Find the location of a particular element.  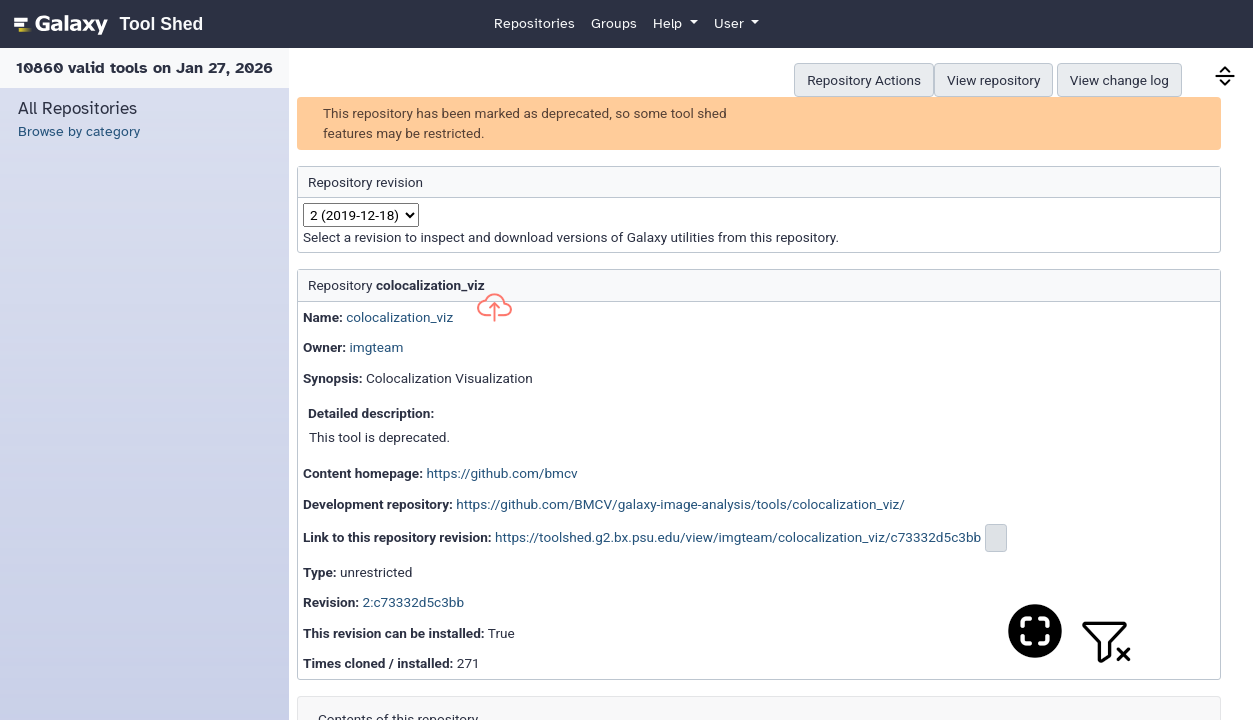

clear all active filters is located at coordinates (1104, 640).